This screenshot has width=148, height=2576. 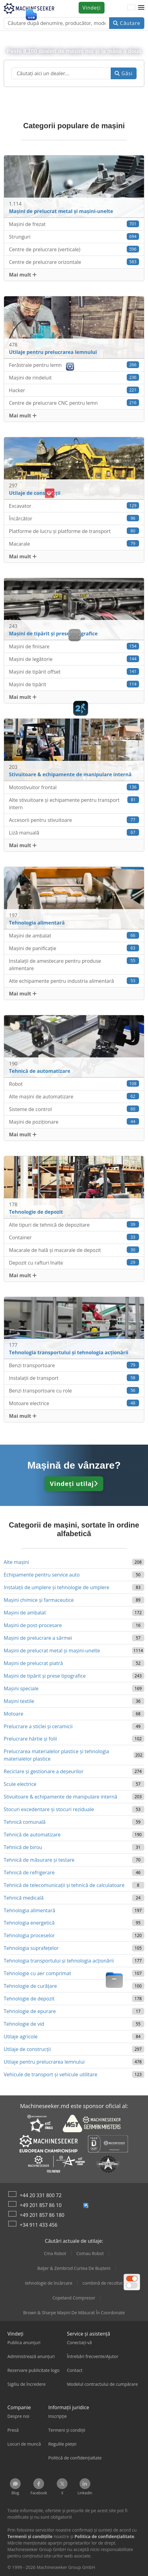 I want to click on open dconf editor to modify system configuration settings, so click(x=50, y=493).